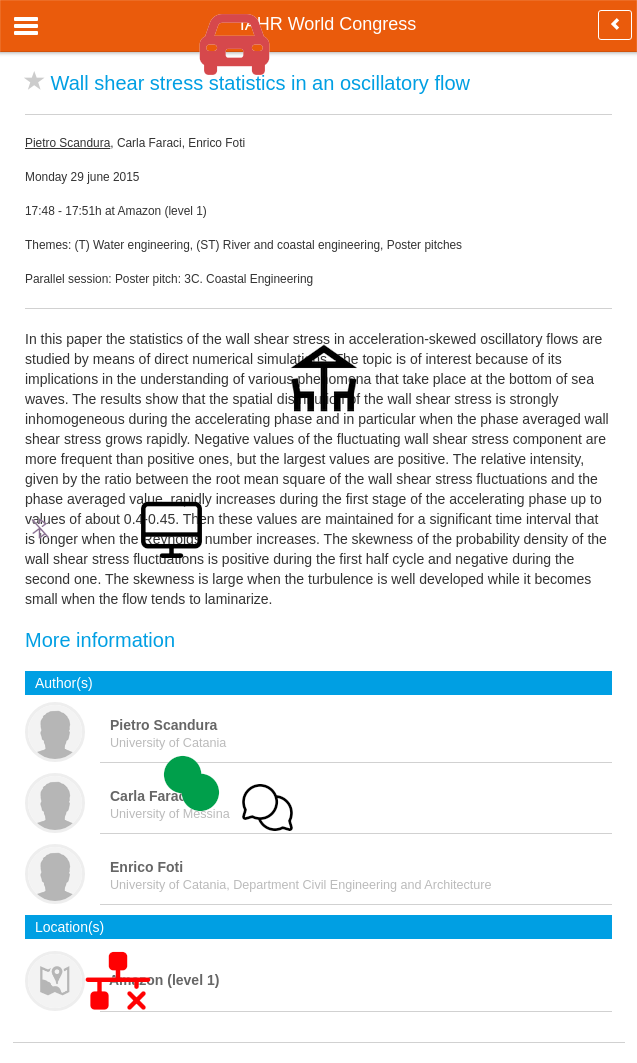 Image resolution: width=637 pixels, height=1063 pixels. Describe the element at coordinates (39, 528) in the screenshot. I see `bluetooth is disabled or turned off` at that location.